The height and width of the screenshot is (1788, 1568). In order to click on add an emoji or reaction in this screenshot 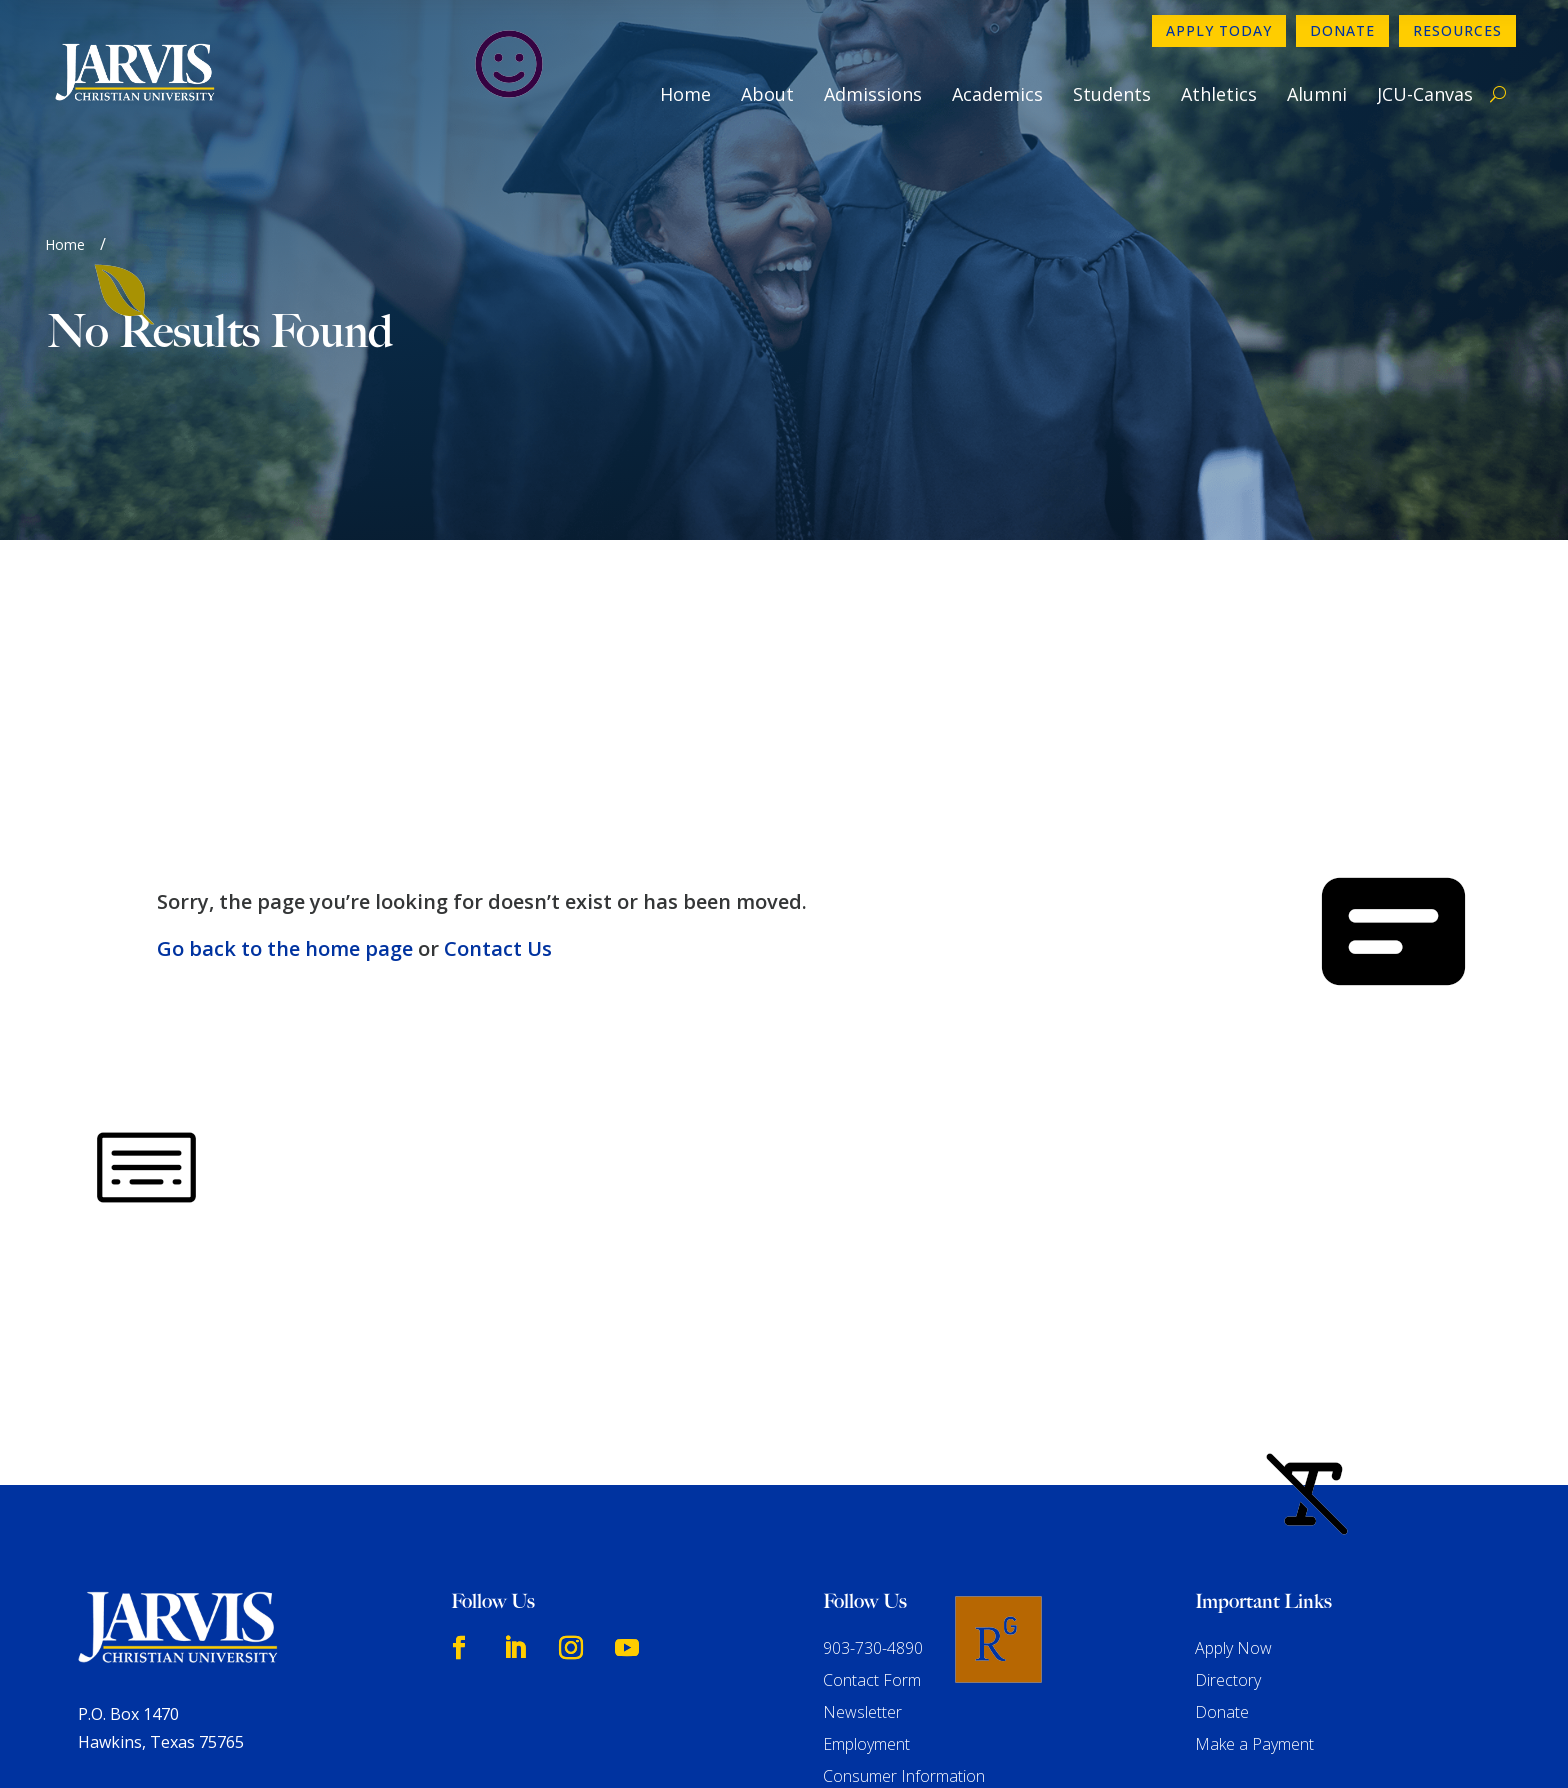, I will do `click(509, 64)`.